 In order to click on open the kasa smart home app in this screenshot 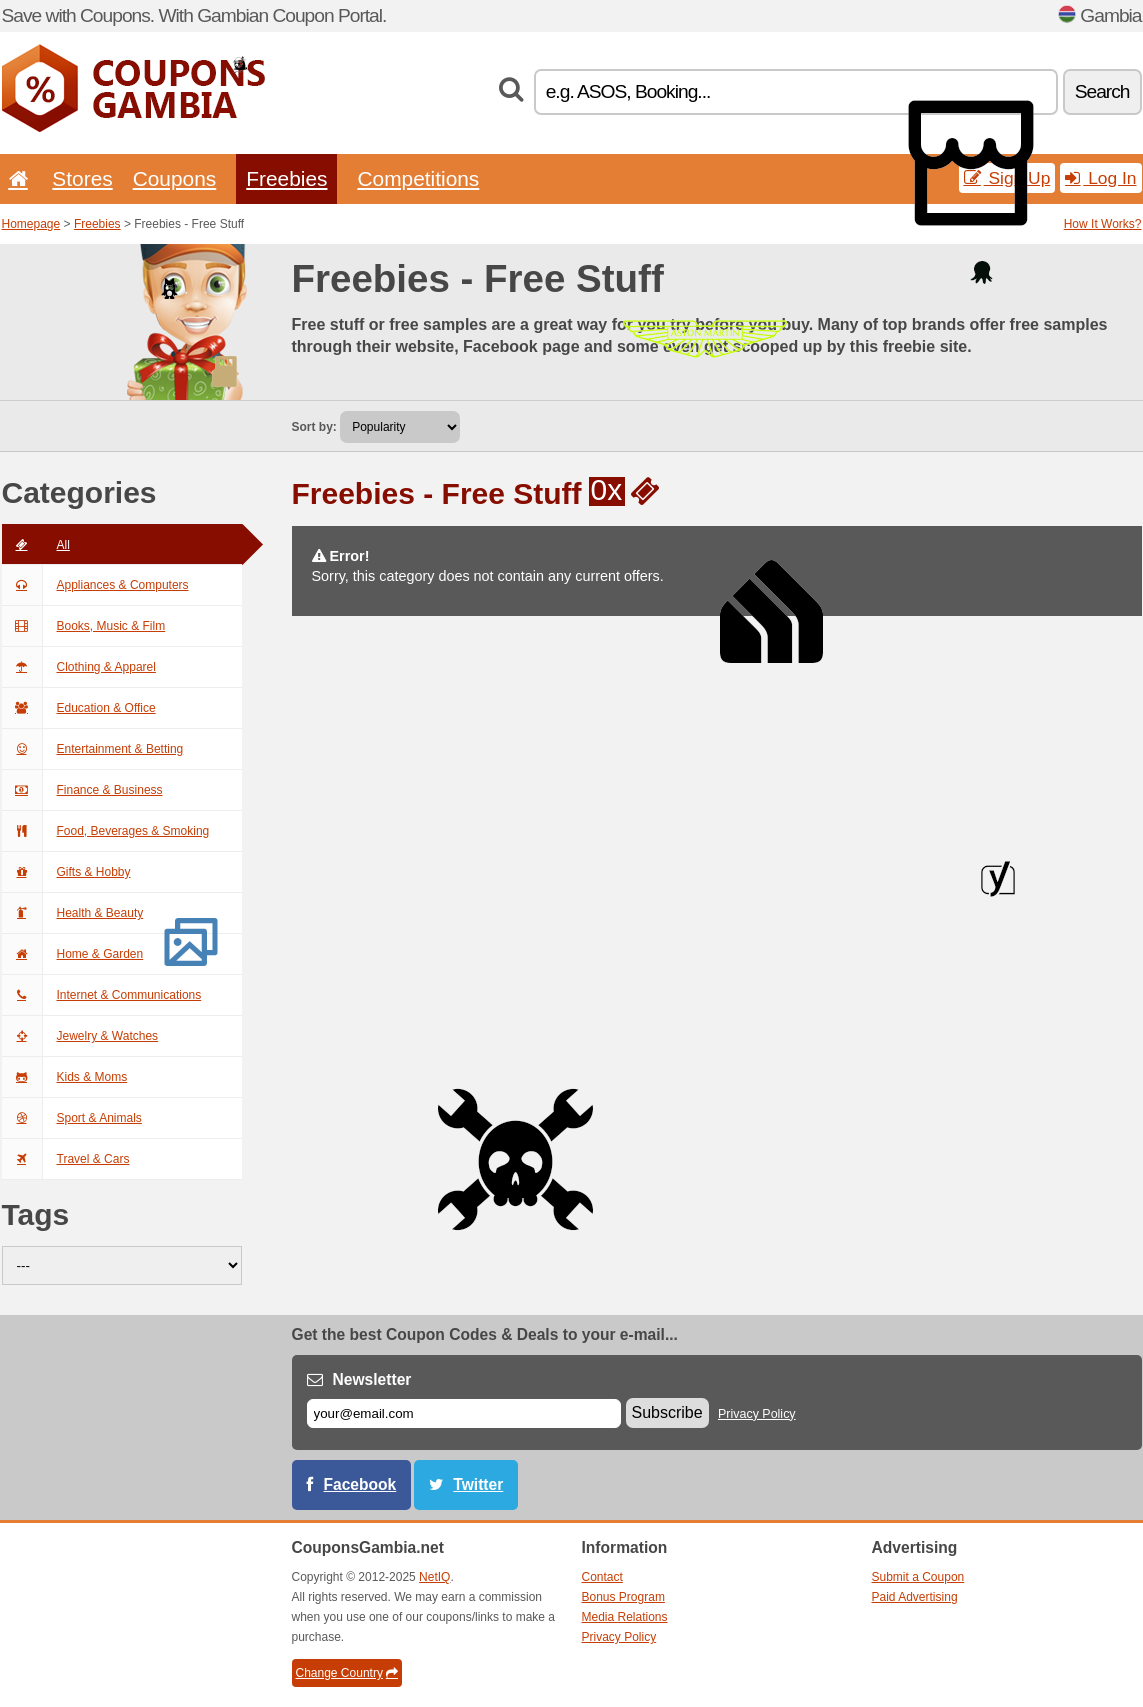, I will do `click(771, 611)`.